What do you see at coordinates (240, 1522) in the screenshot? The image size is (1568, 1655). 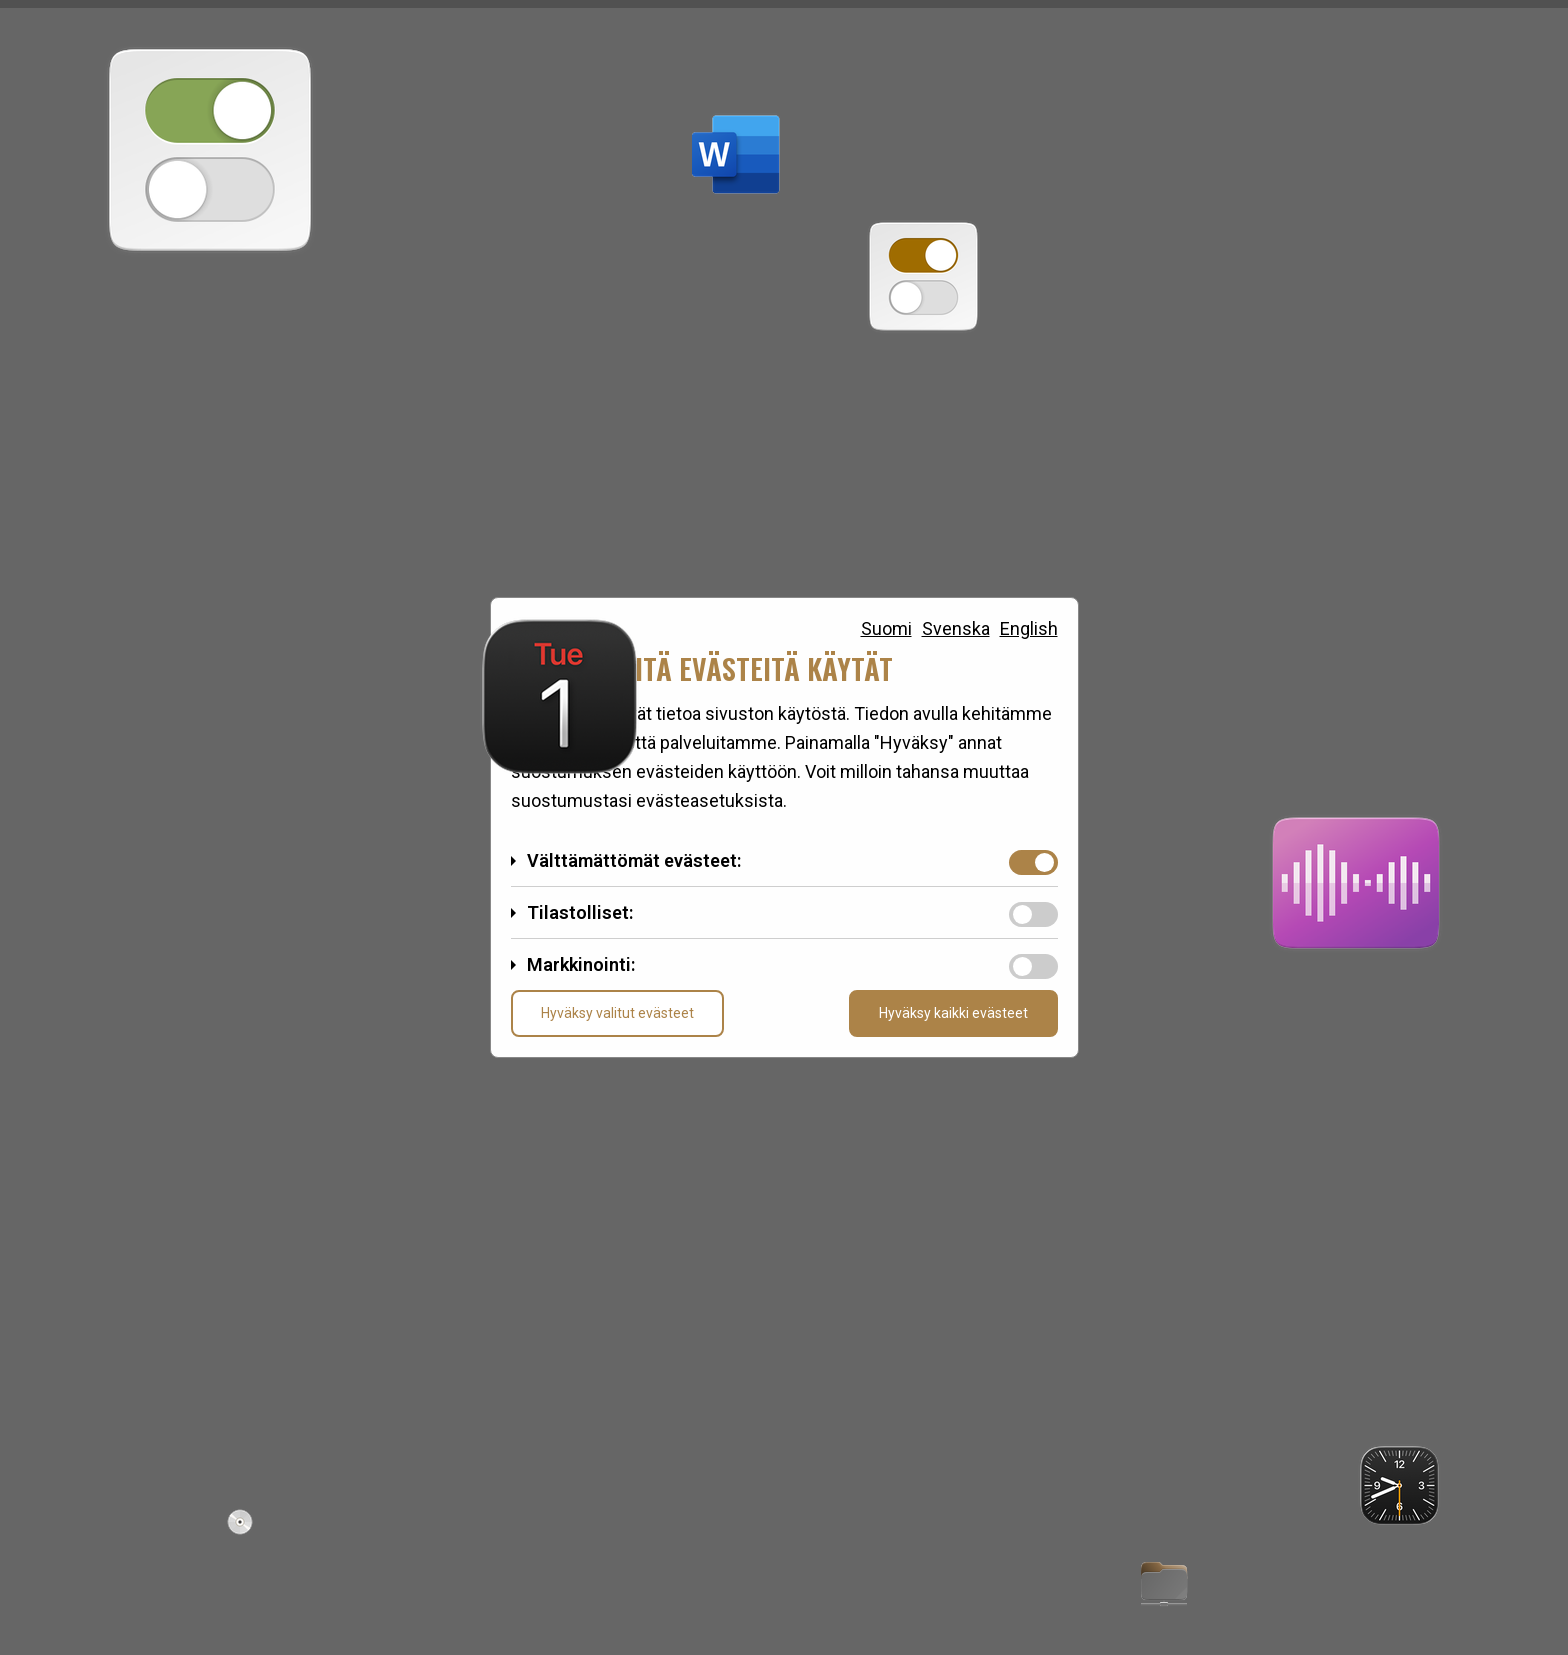 I see `indicates a DVD-R disc drive or media` at bounding box center [240, 1522].